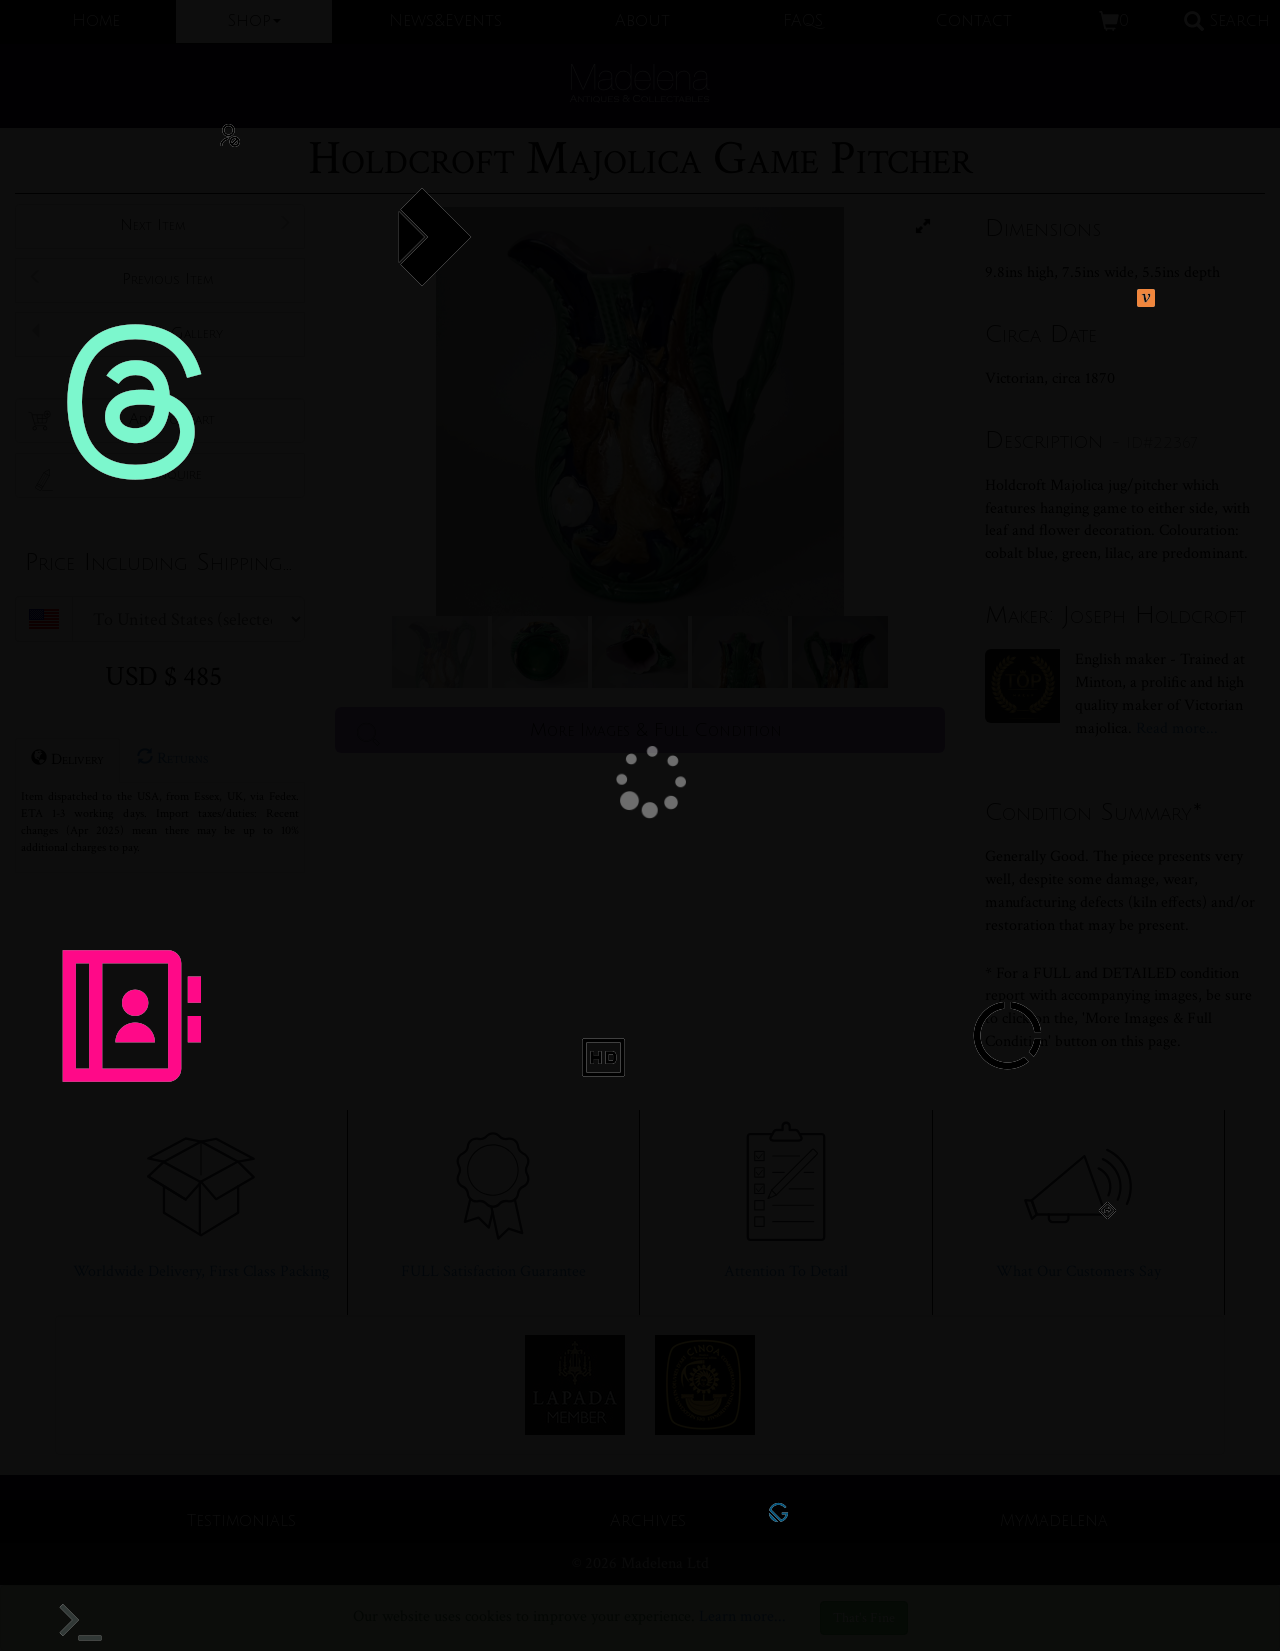 The height and width of the screenshot is (1651, 1280). Describe the element at coordinates (603, 1057) in the screenshot. I see `indicates high-definition video quality is available` at that location.